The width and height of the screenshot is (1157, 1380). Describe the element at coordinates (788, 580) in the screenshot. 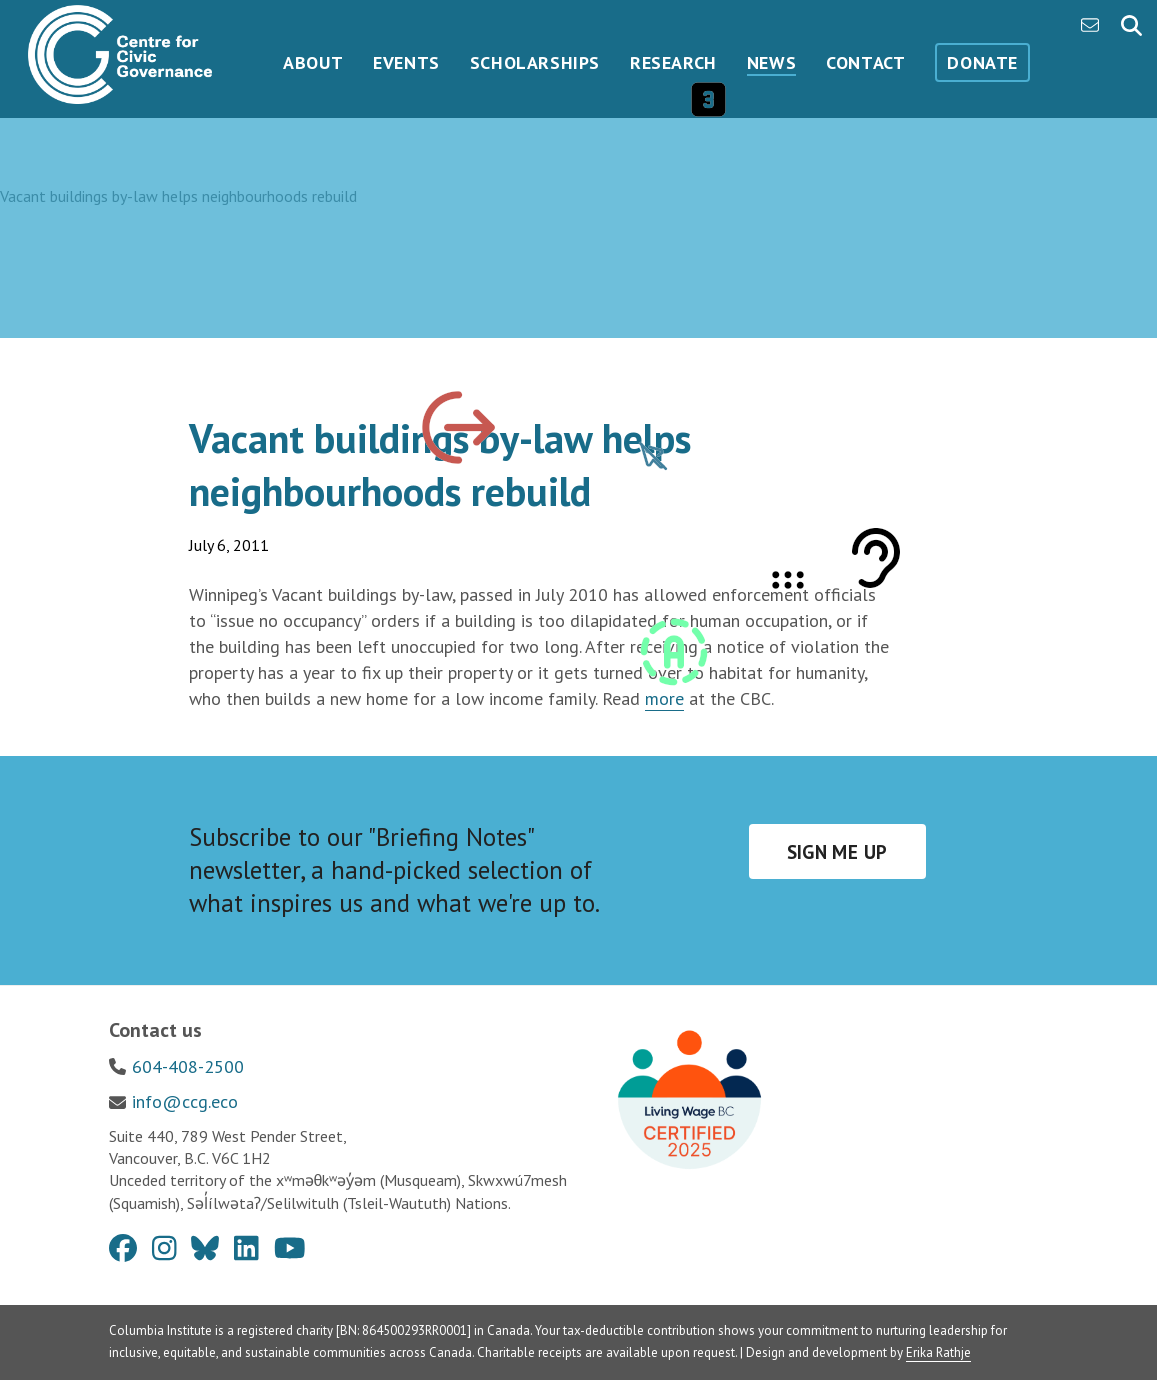

I see `drag to reorder or rearrange items` at that location.